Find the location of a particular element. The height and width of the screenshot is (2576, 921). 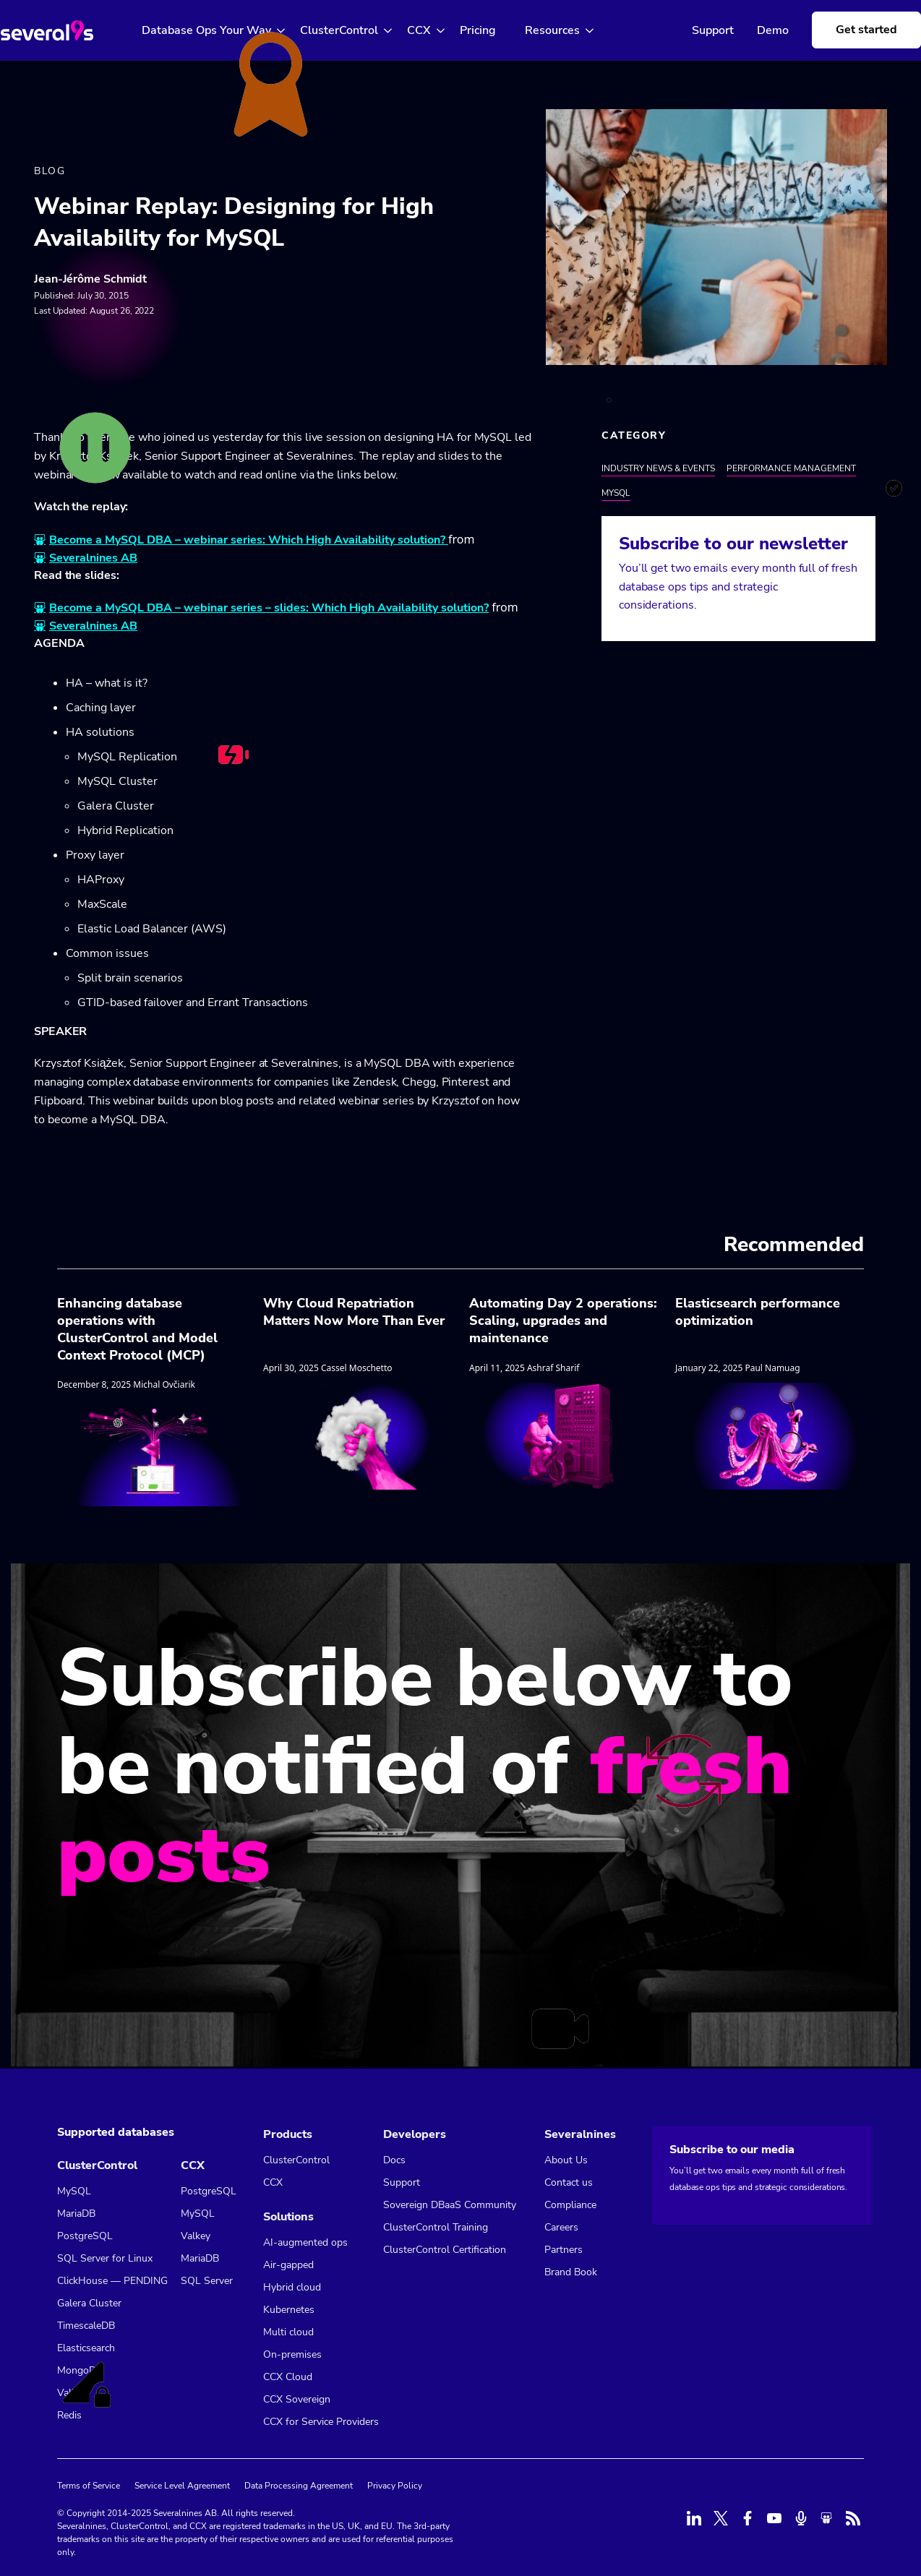

indicates an unread notification or new item is located at coordinates (609, 400).